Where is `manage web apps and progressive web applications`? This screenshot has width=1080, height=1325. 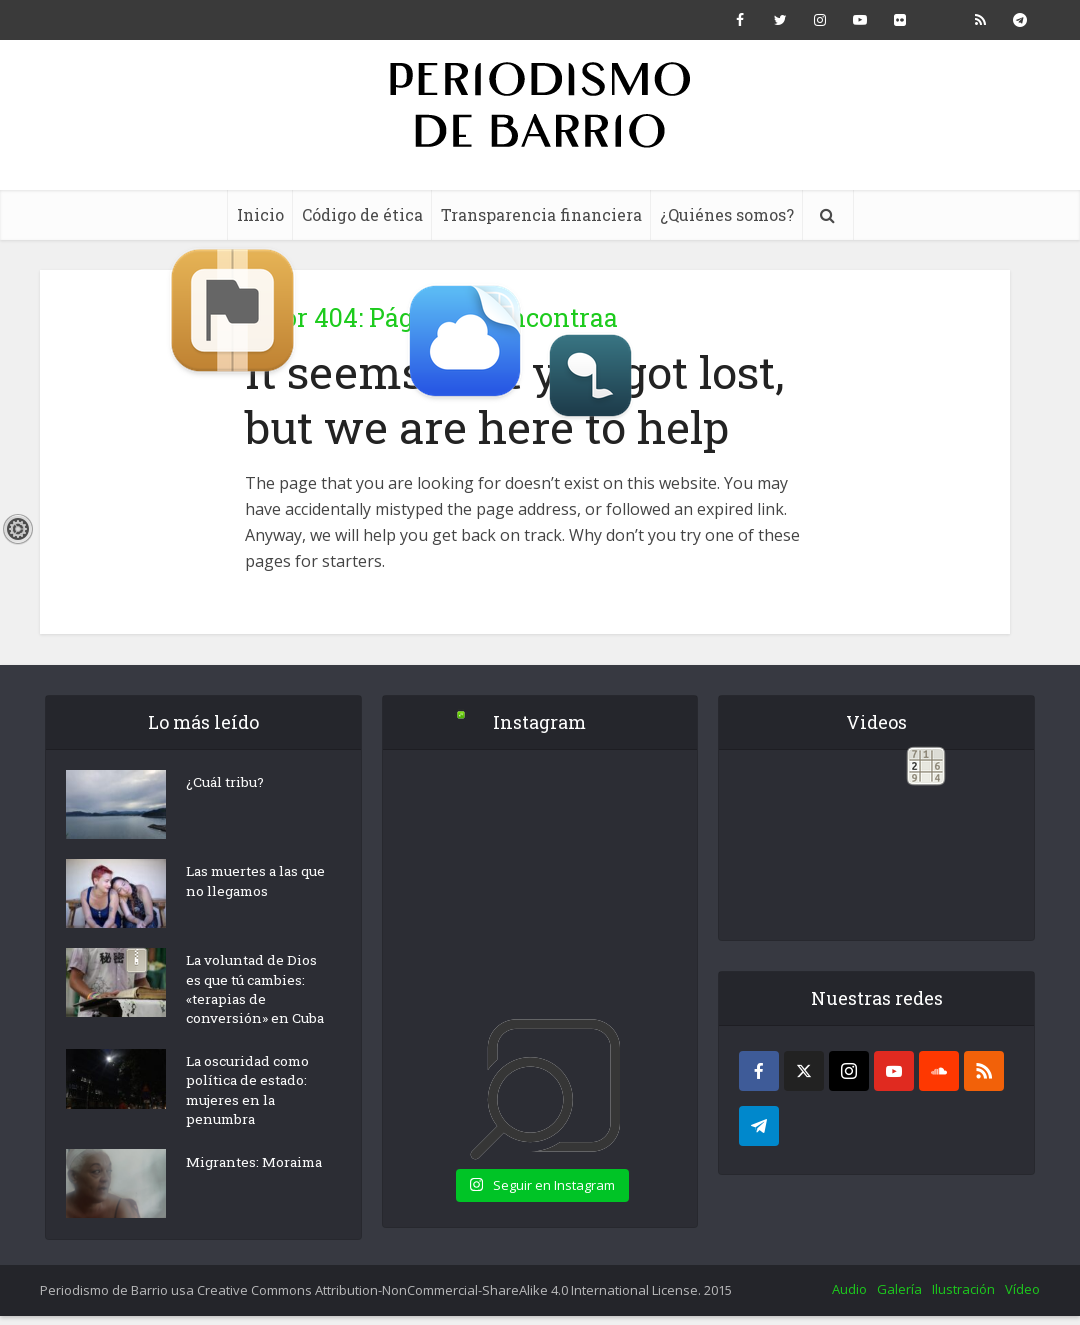 manage web apps and progressive web applications is located at coordinates (465, 341).